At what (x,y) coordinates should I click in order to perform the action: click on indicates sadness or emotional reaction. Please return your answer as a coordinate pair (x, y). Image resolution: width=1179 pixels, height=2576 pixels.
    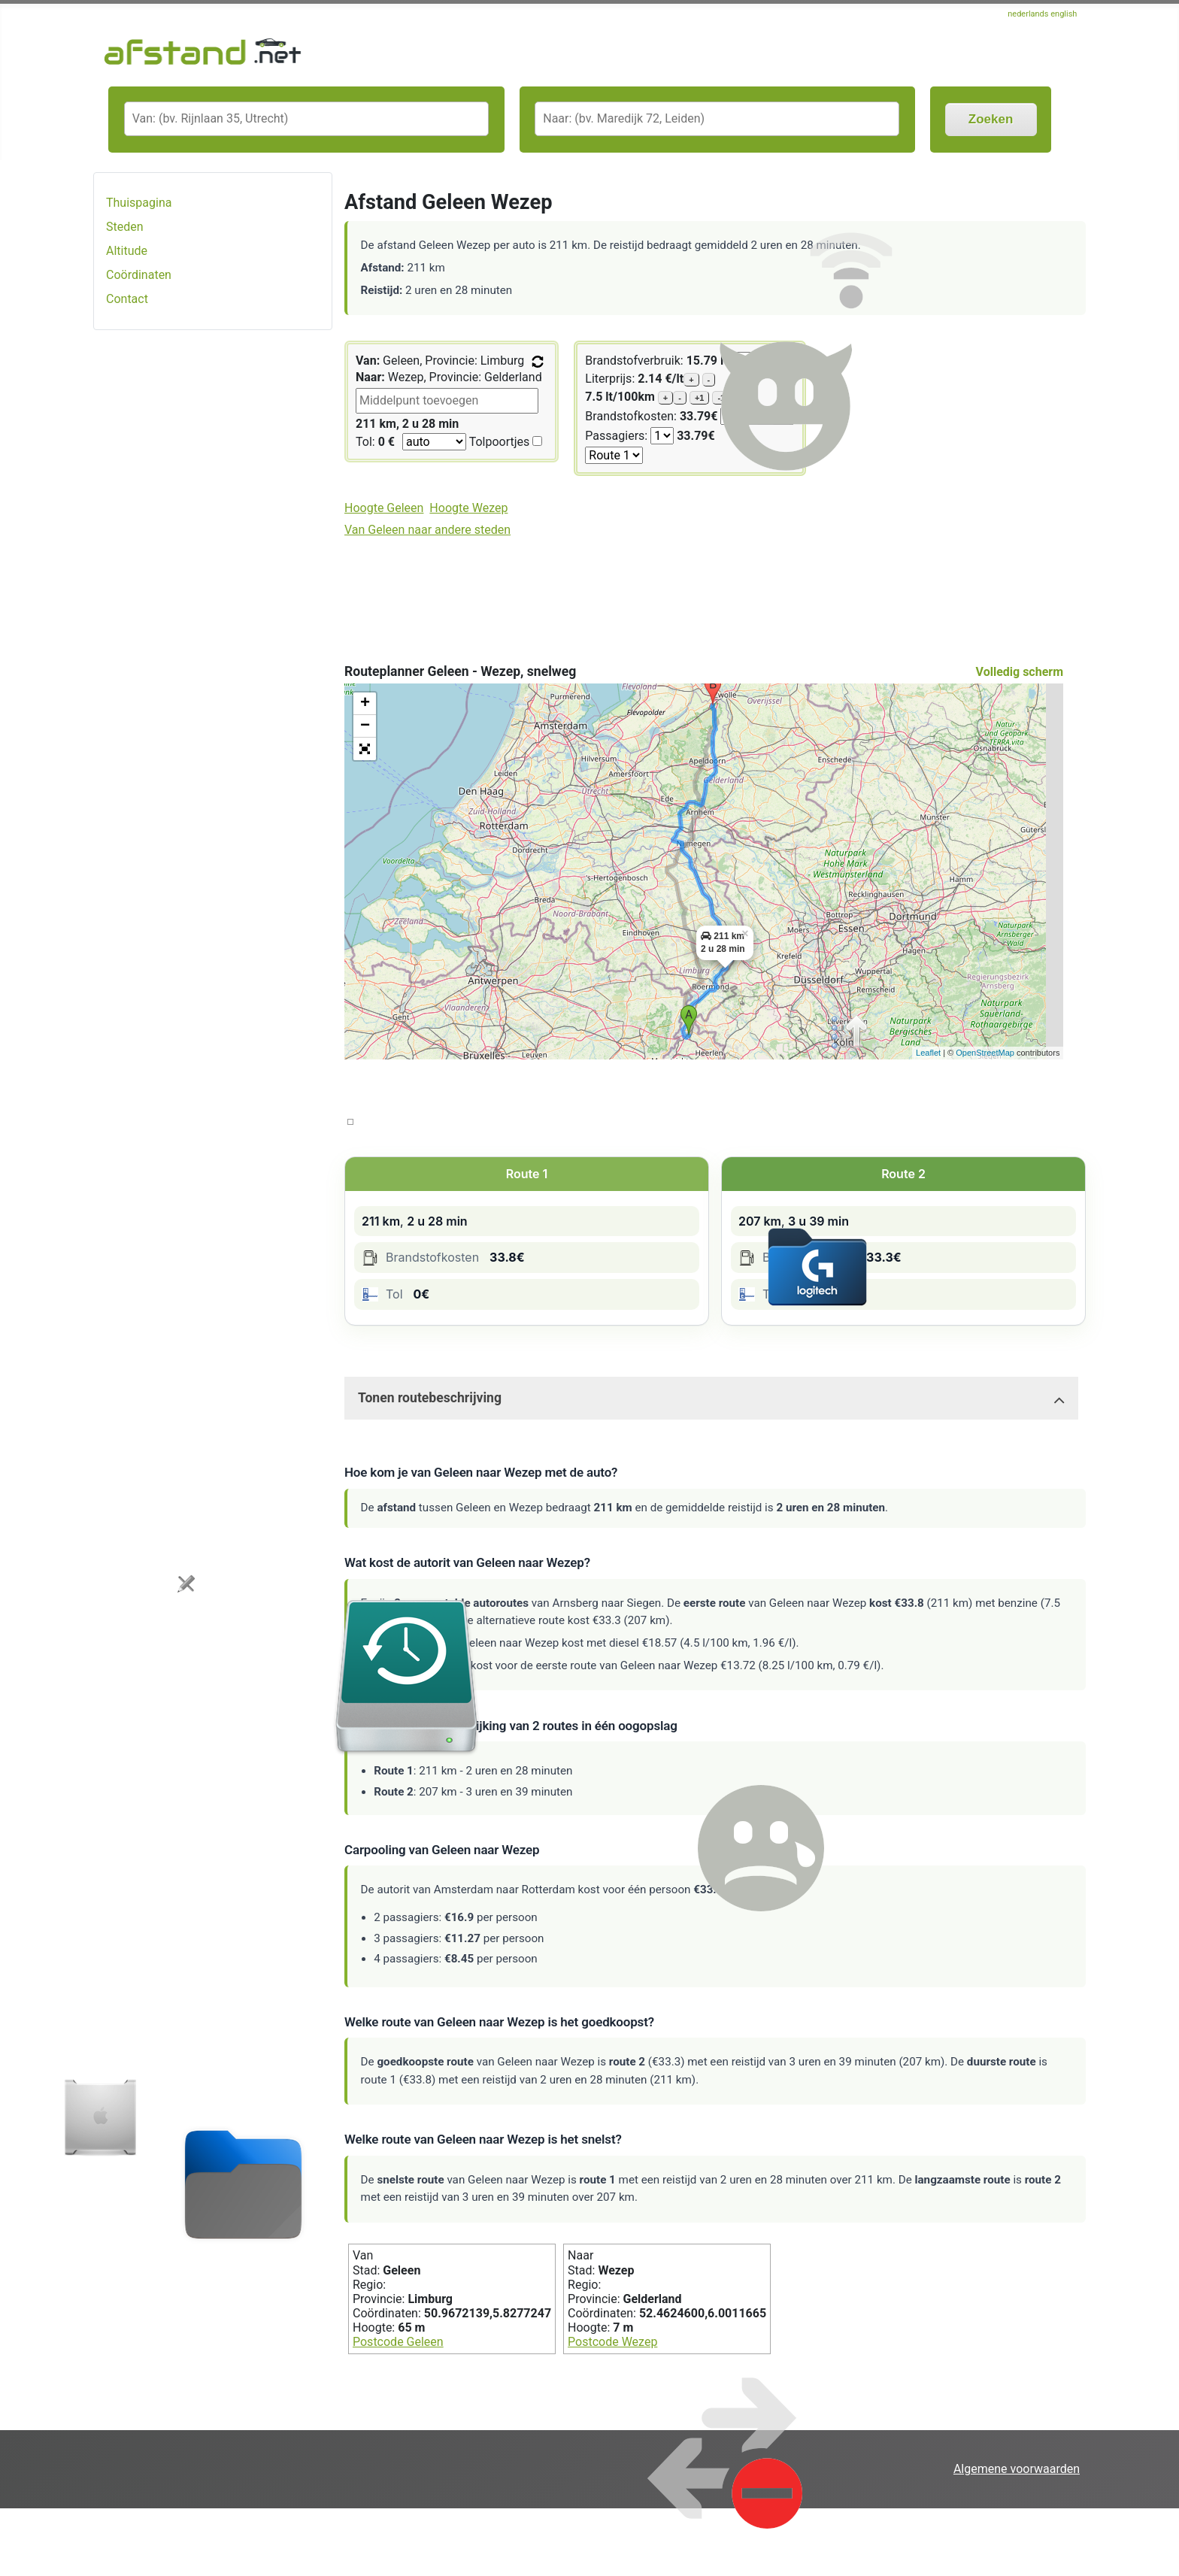
    Looking at the image, I should click on (761, 1848).